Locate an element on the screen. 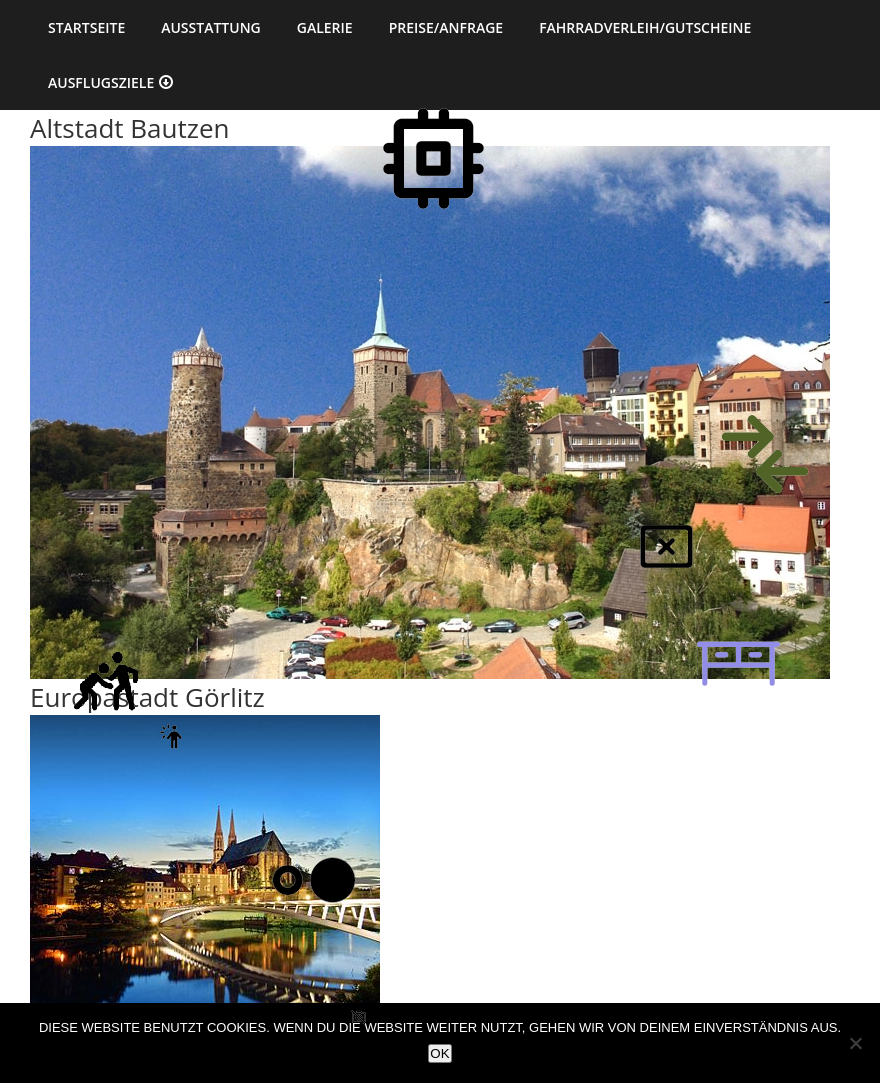 Image resolution: width=880 pixels, height=1083 pixels. cancel or close a presentation is located at coordinates (666, 546).